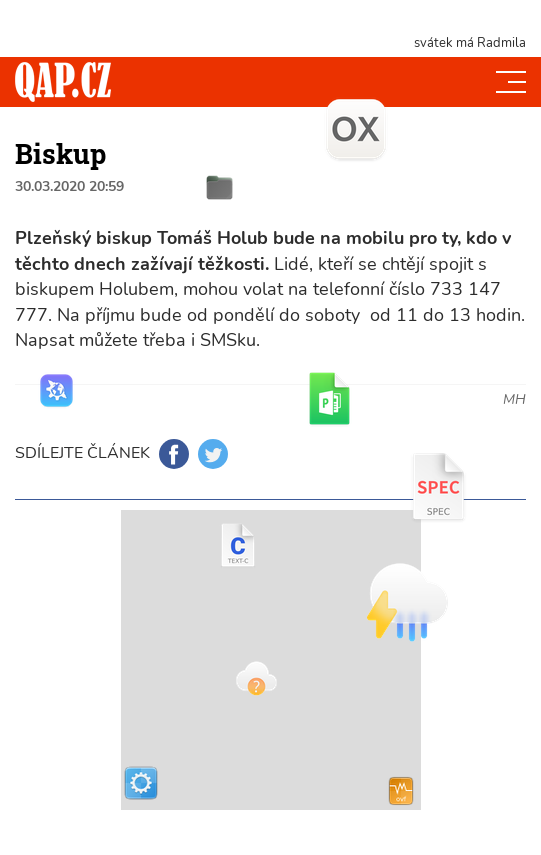 This screenshot has height=855, width=541. What do you see at coordinates (219, 187) in the screenshot?
I see `open folder to view files` at bounding box center [219, 187].